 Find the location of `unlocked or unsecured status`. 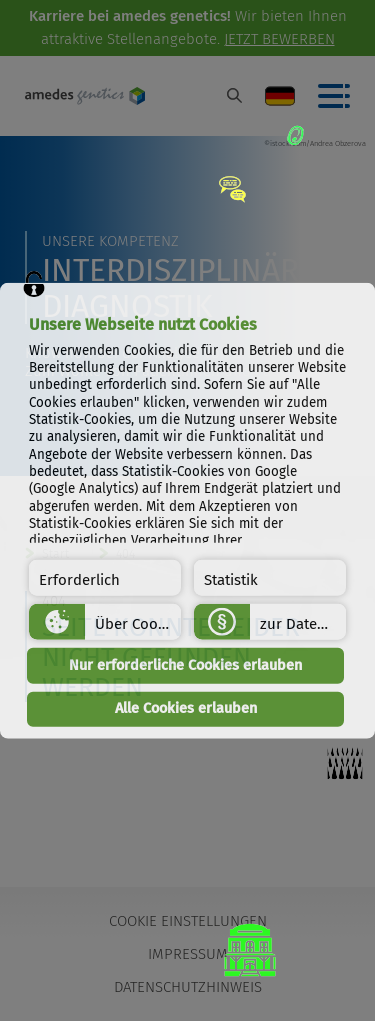

unlocked or unsecured status is located at coordinates (34, 284).